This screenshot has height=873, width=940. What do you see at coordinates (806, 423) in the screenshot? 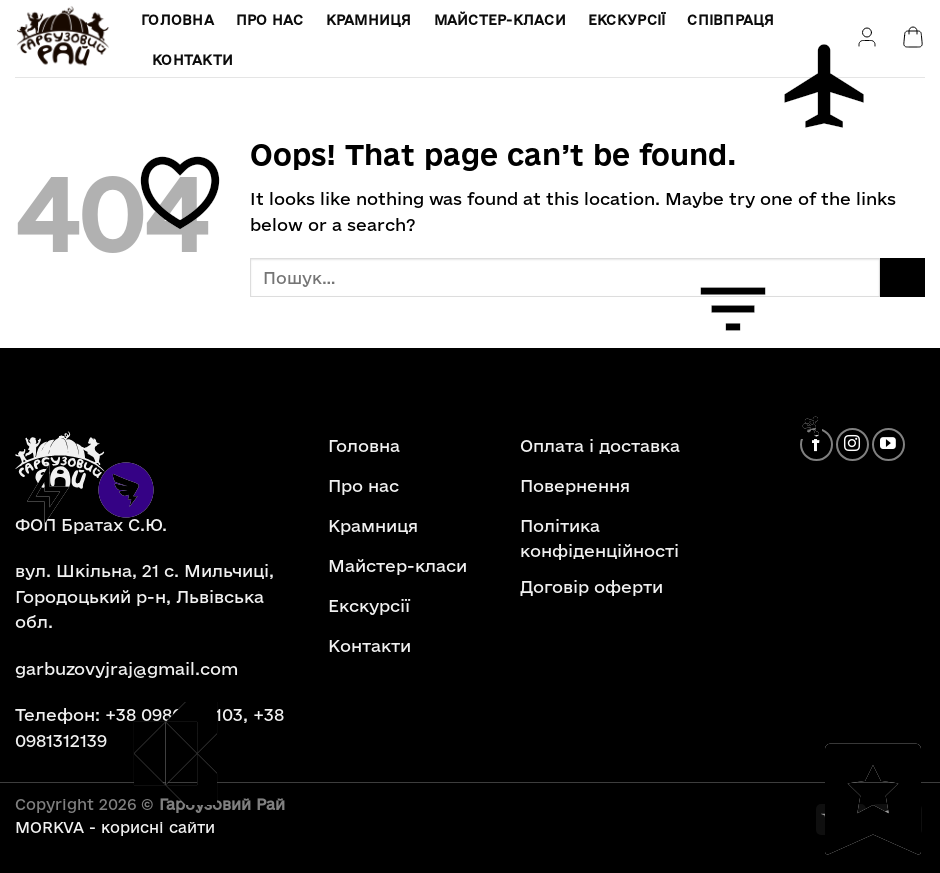
I see `cytoscape.js library logo` at bounding box center [806, 423].